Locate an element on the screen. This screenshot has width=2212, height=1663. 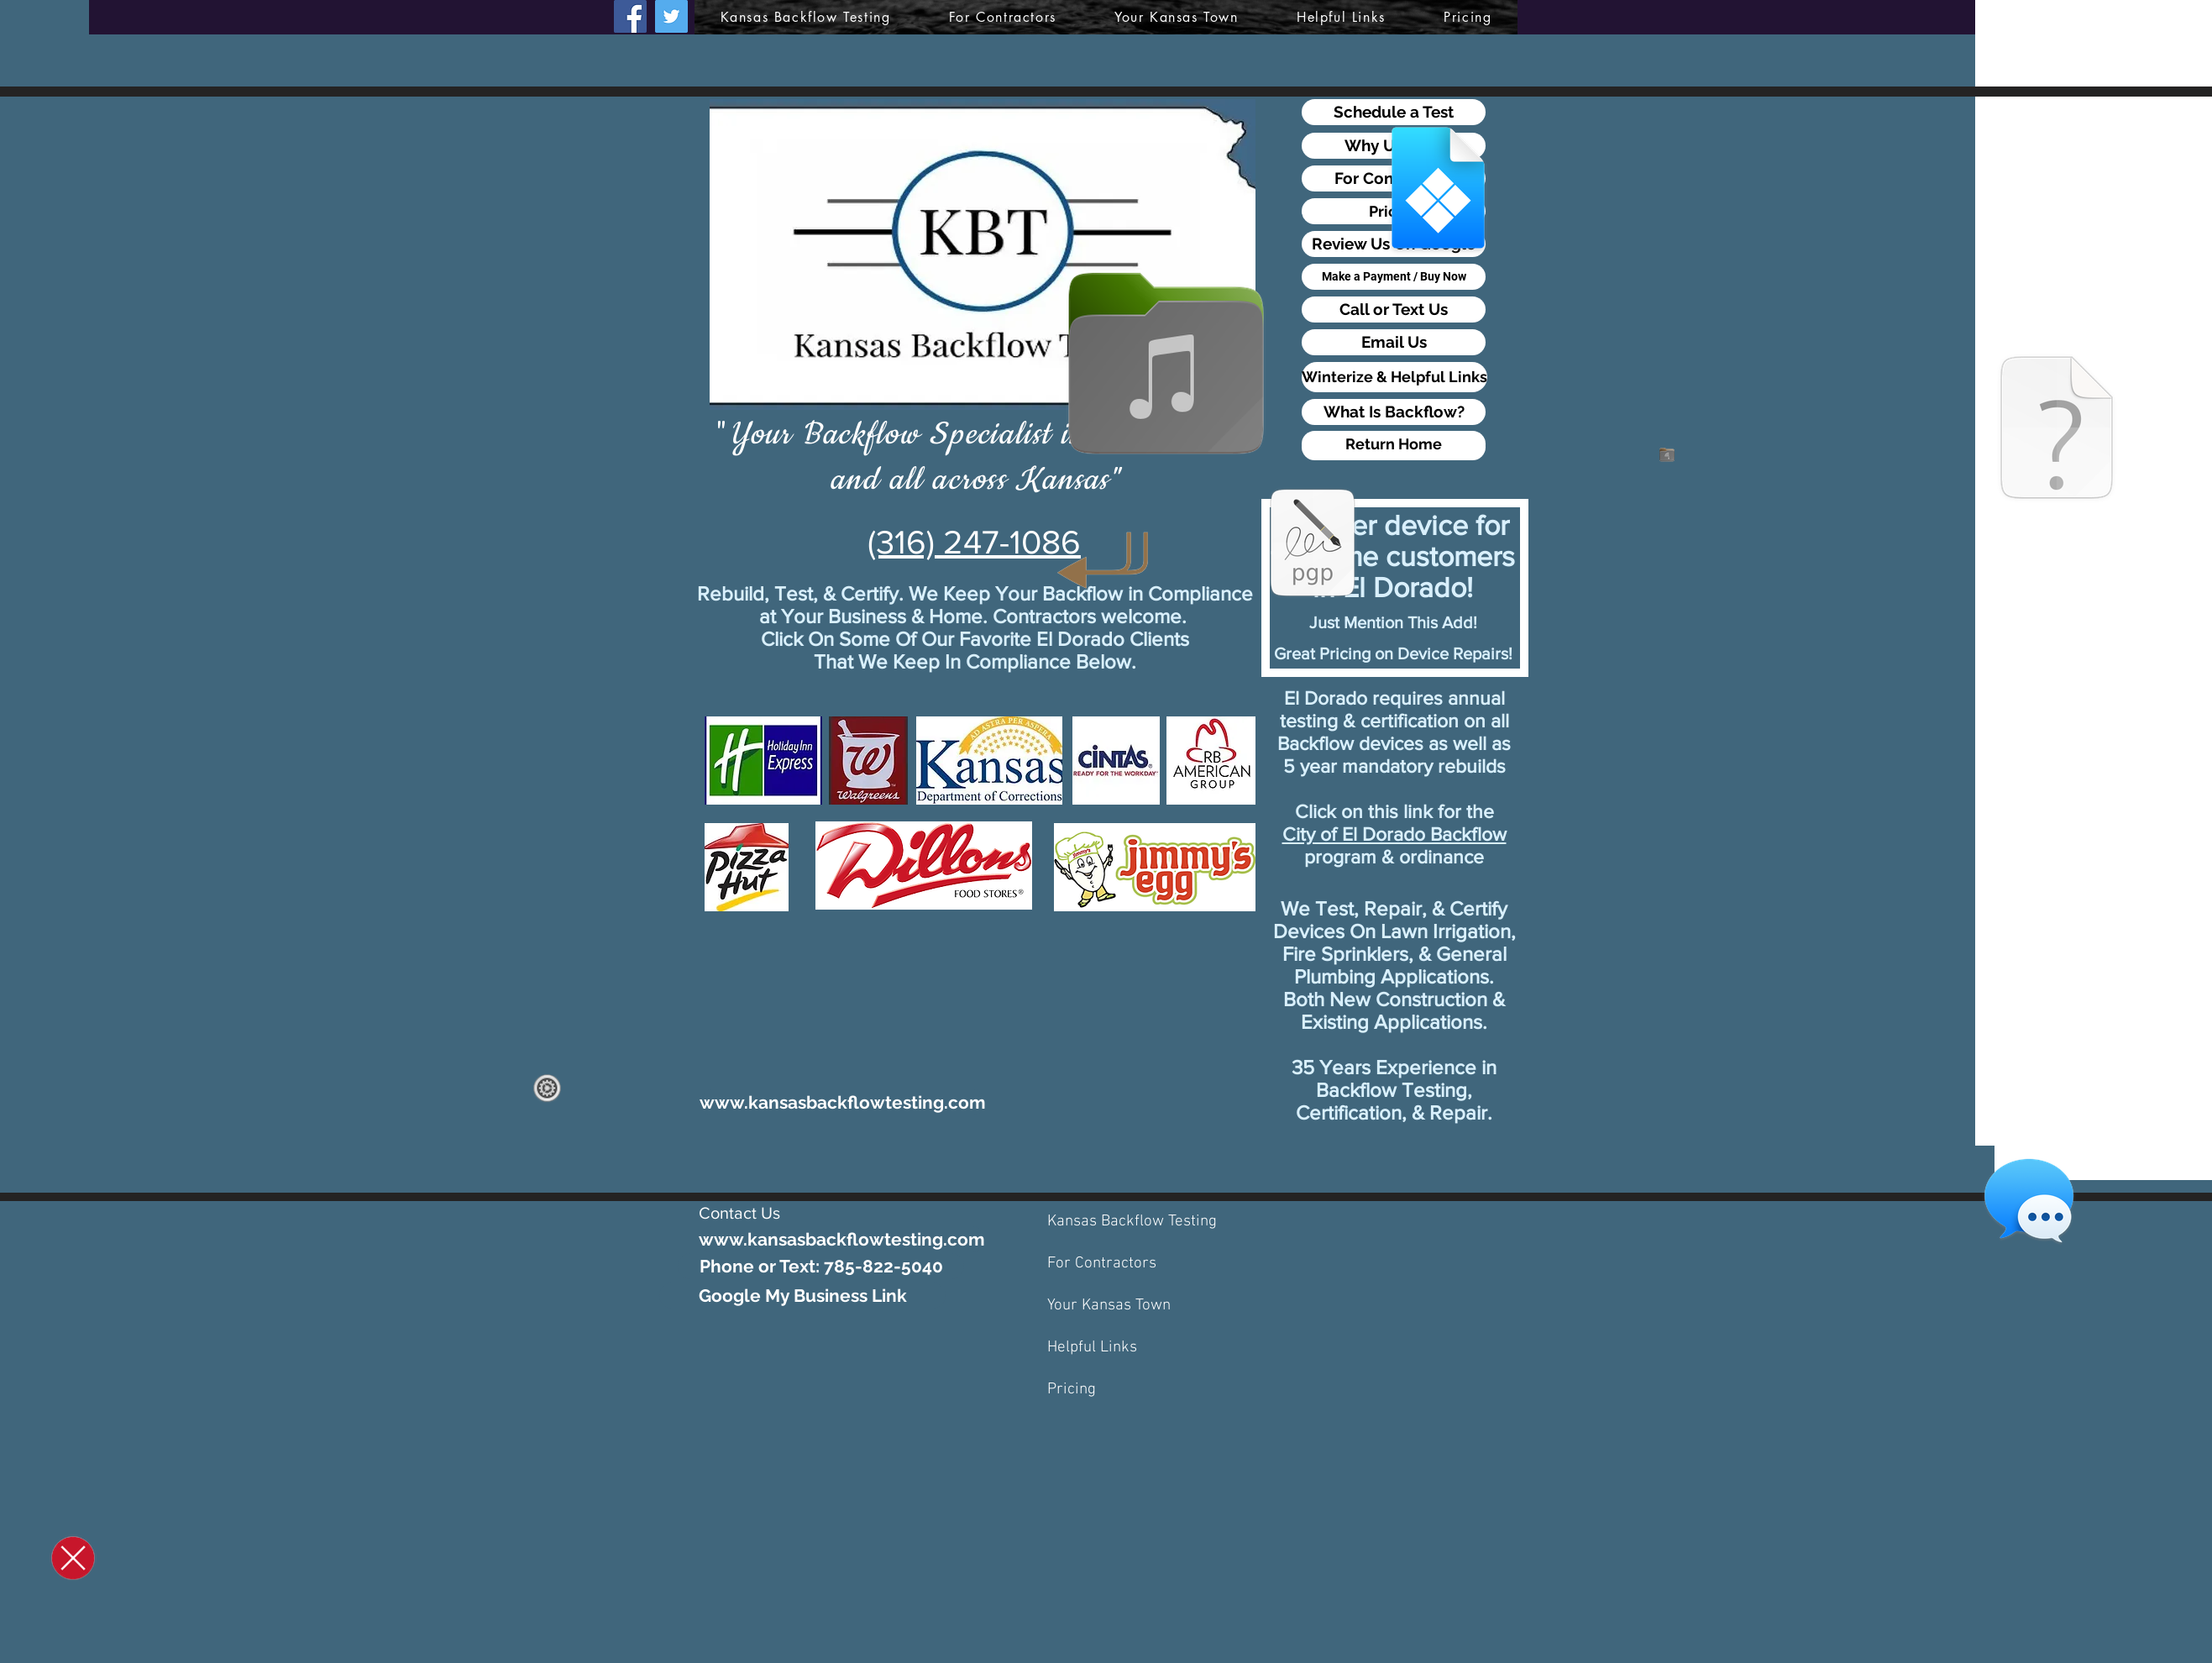
a PGP digital signature file is located at coordinates (1313, 543).